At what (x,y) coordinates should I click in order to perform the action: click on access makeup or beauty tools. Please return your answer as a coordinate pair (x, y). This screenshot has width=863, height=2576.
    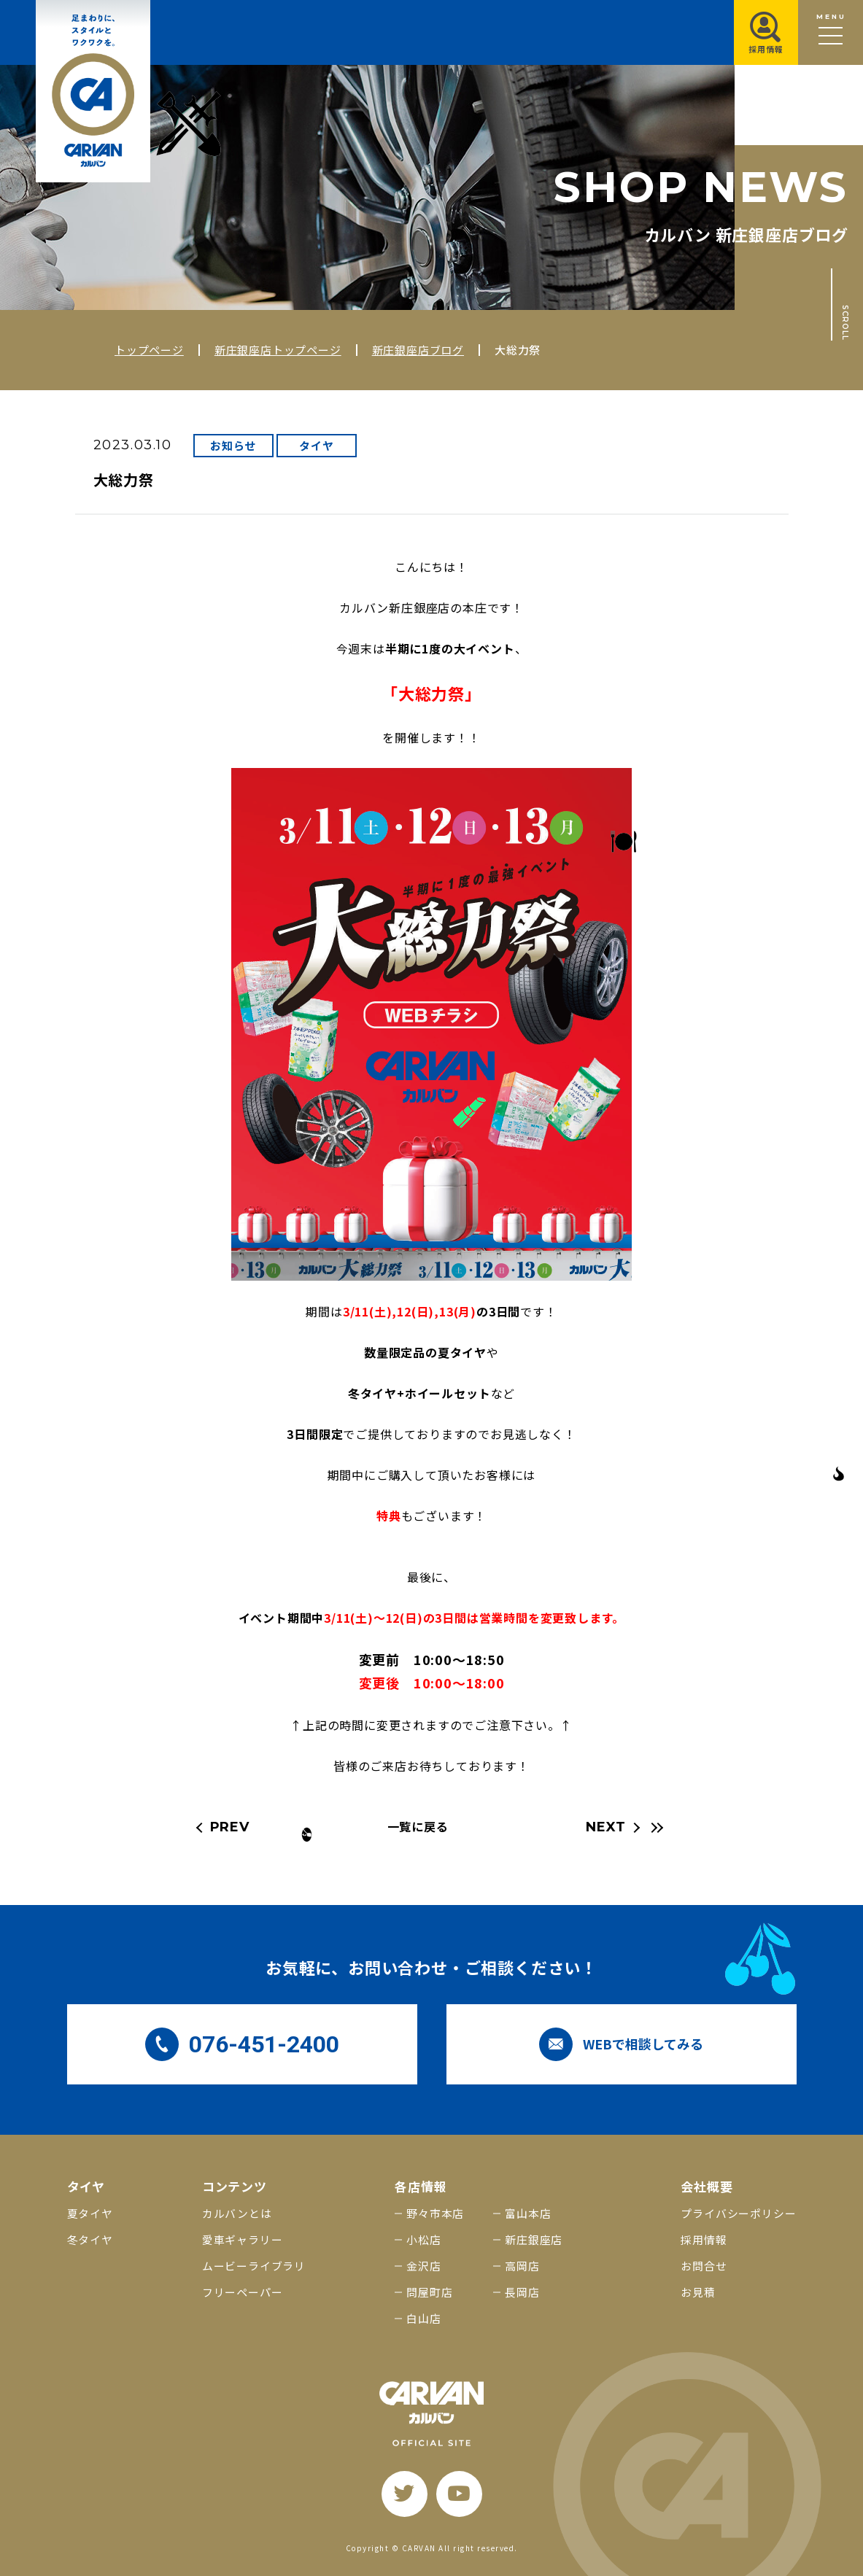
    Looking at the image, I should click on (469, 1112).